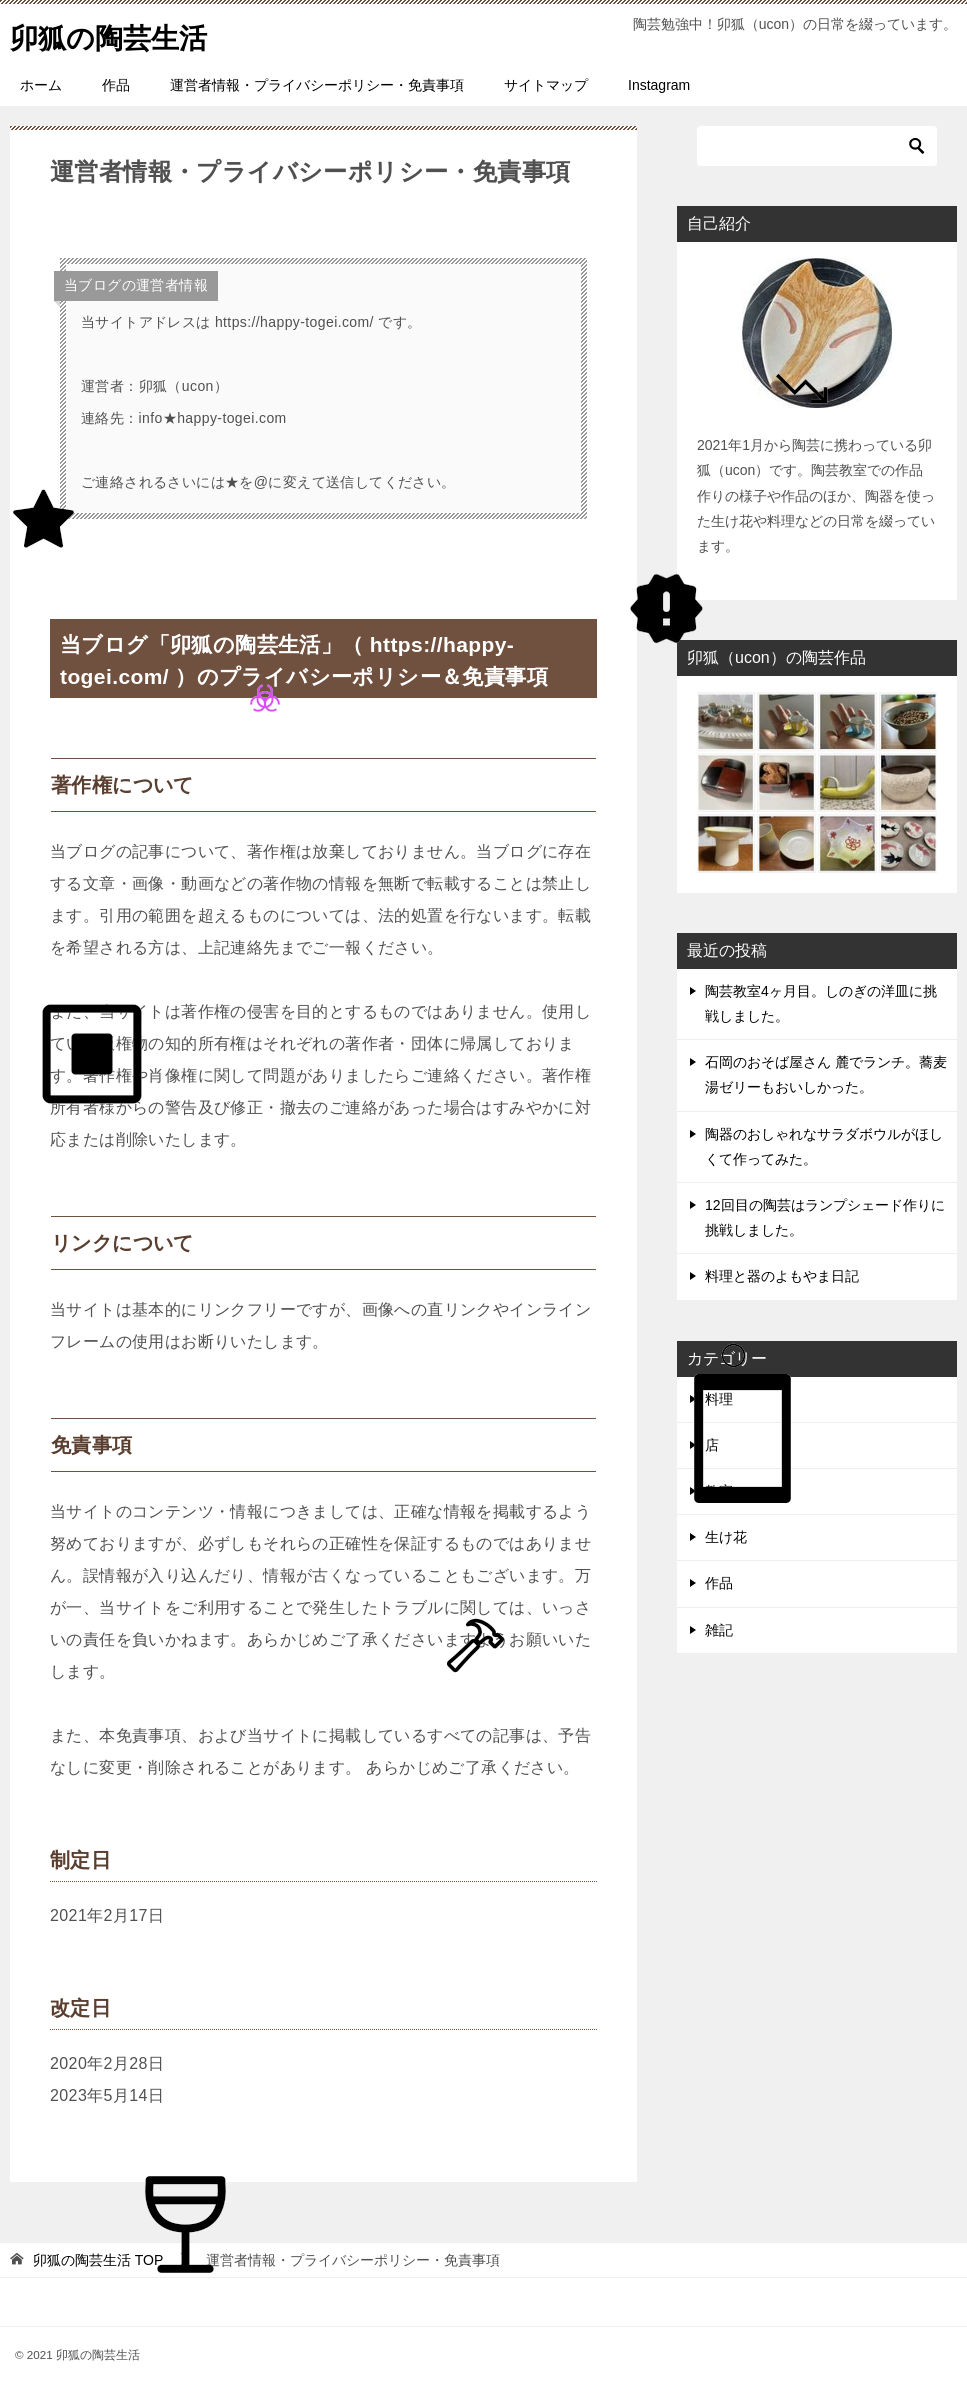 The width and height of the screenshot is (967, 2402). What do you see at coordinates (733, 1355) in the screenshot?
I see `unselected radio button option` at bounding box center [733, 1355].